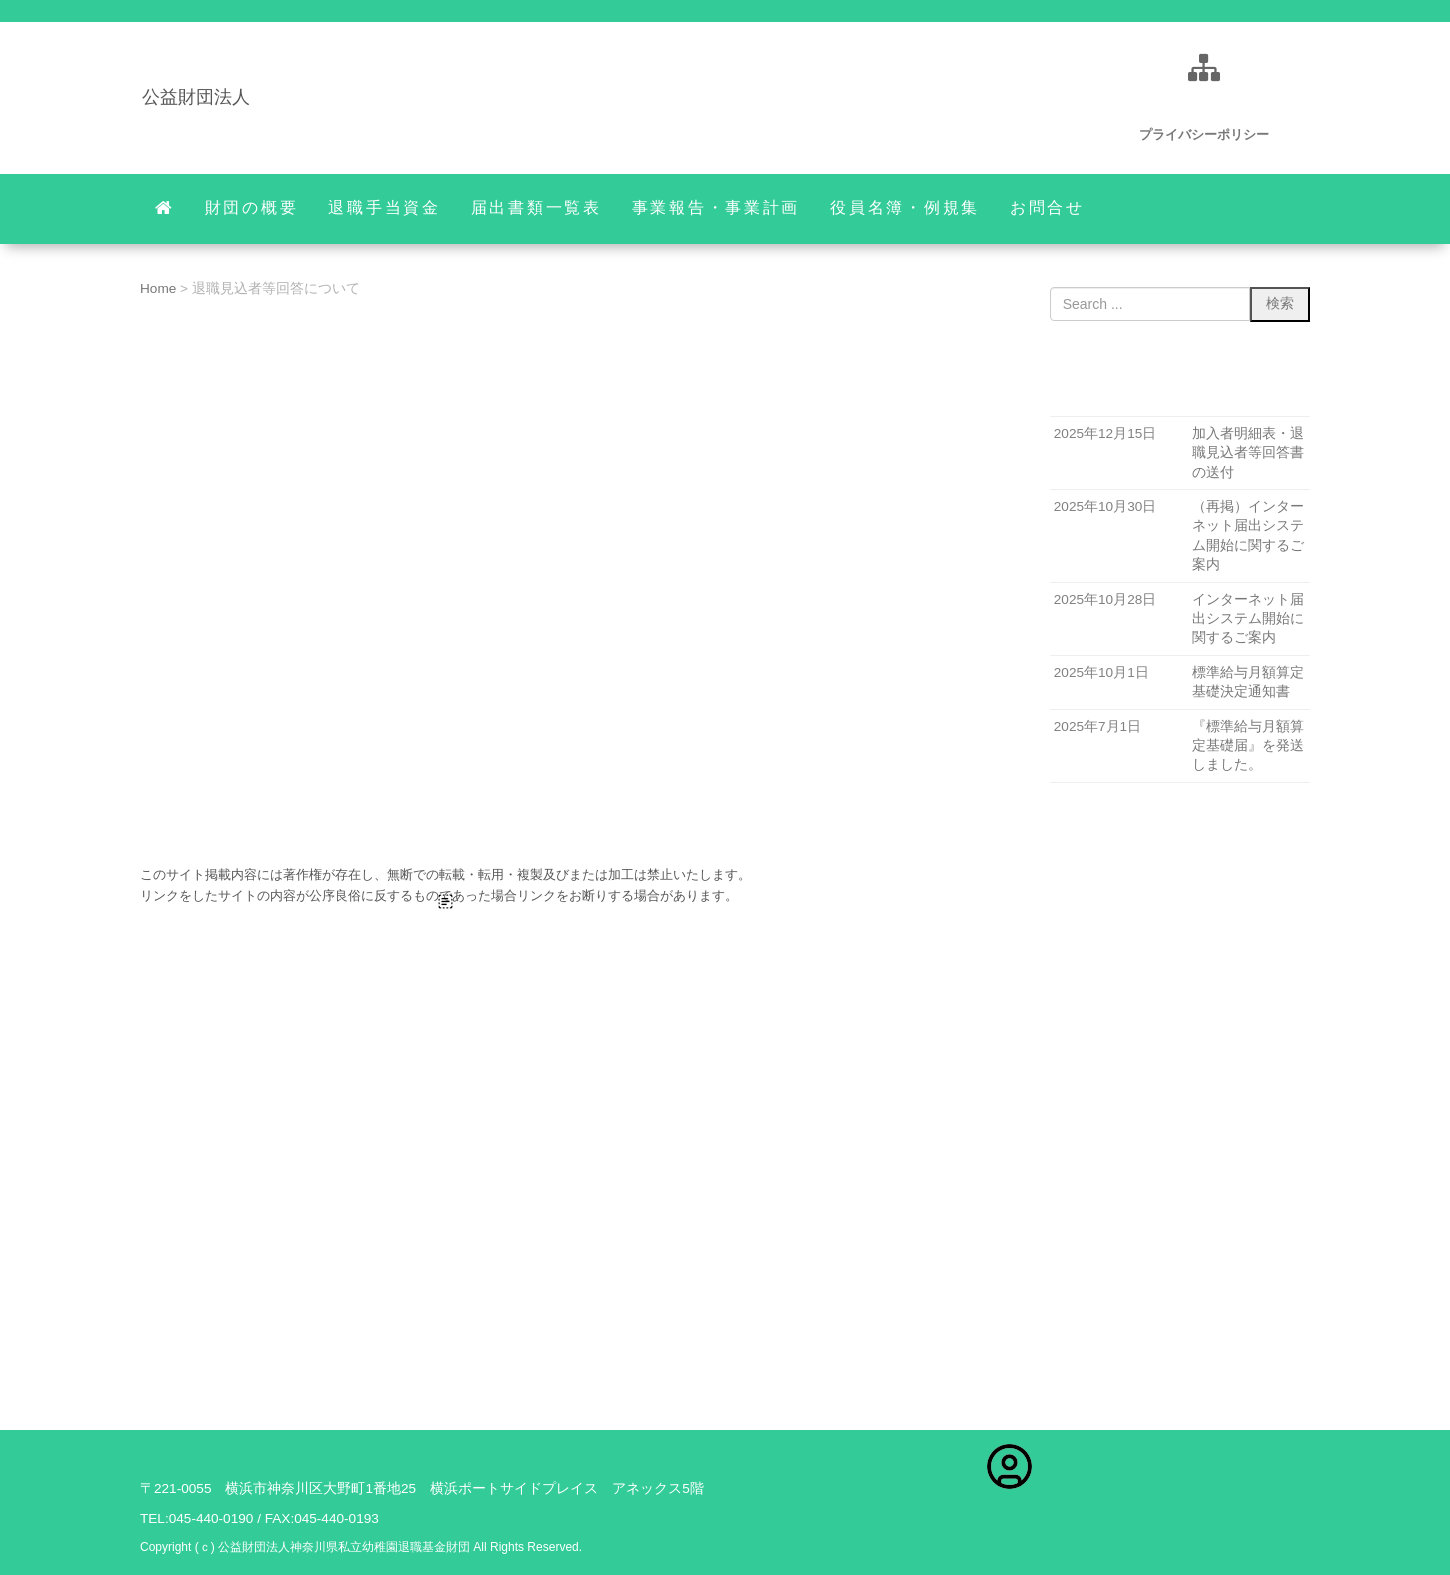 The image size is (1450, 1575). Describe the element at coordinates (445, 901) in the screenshot. I see `select text within a document` at that location.